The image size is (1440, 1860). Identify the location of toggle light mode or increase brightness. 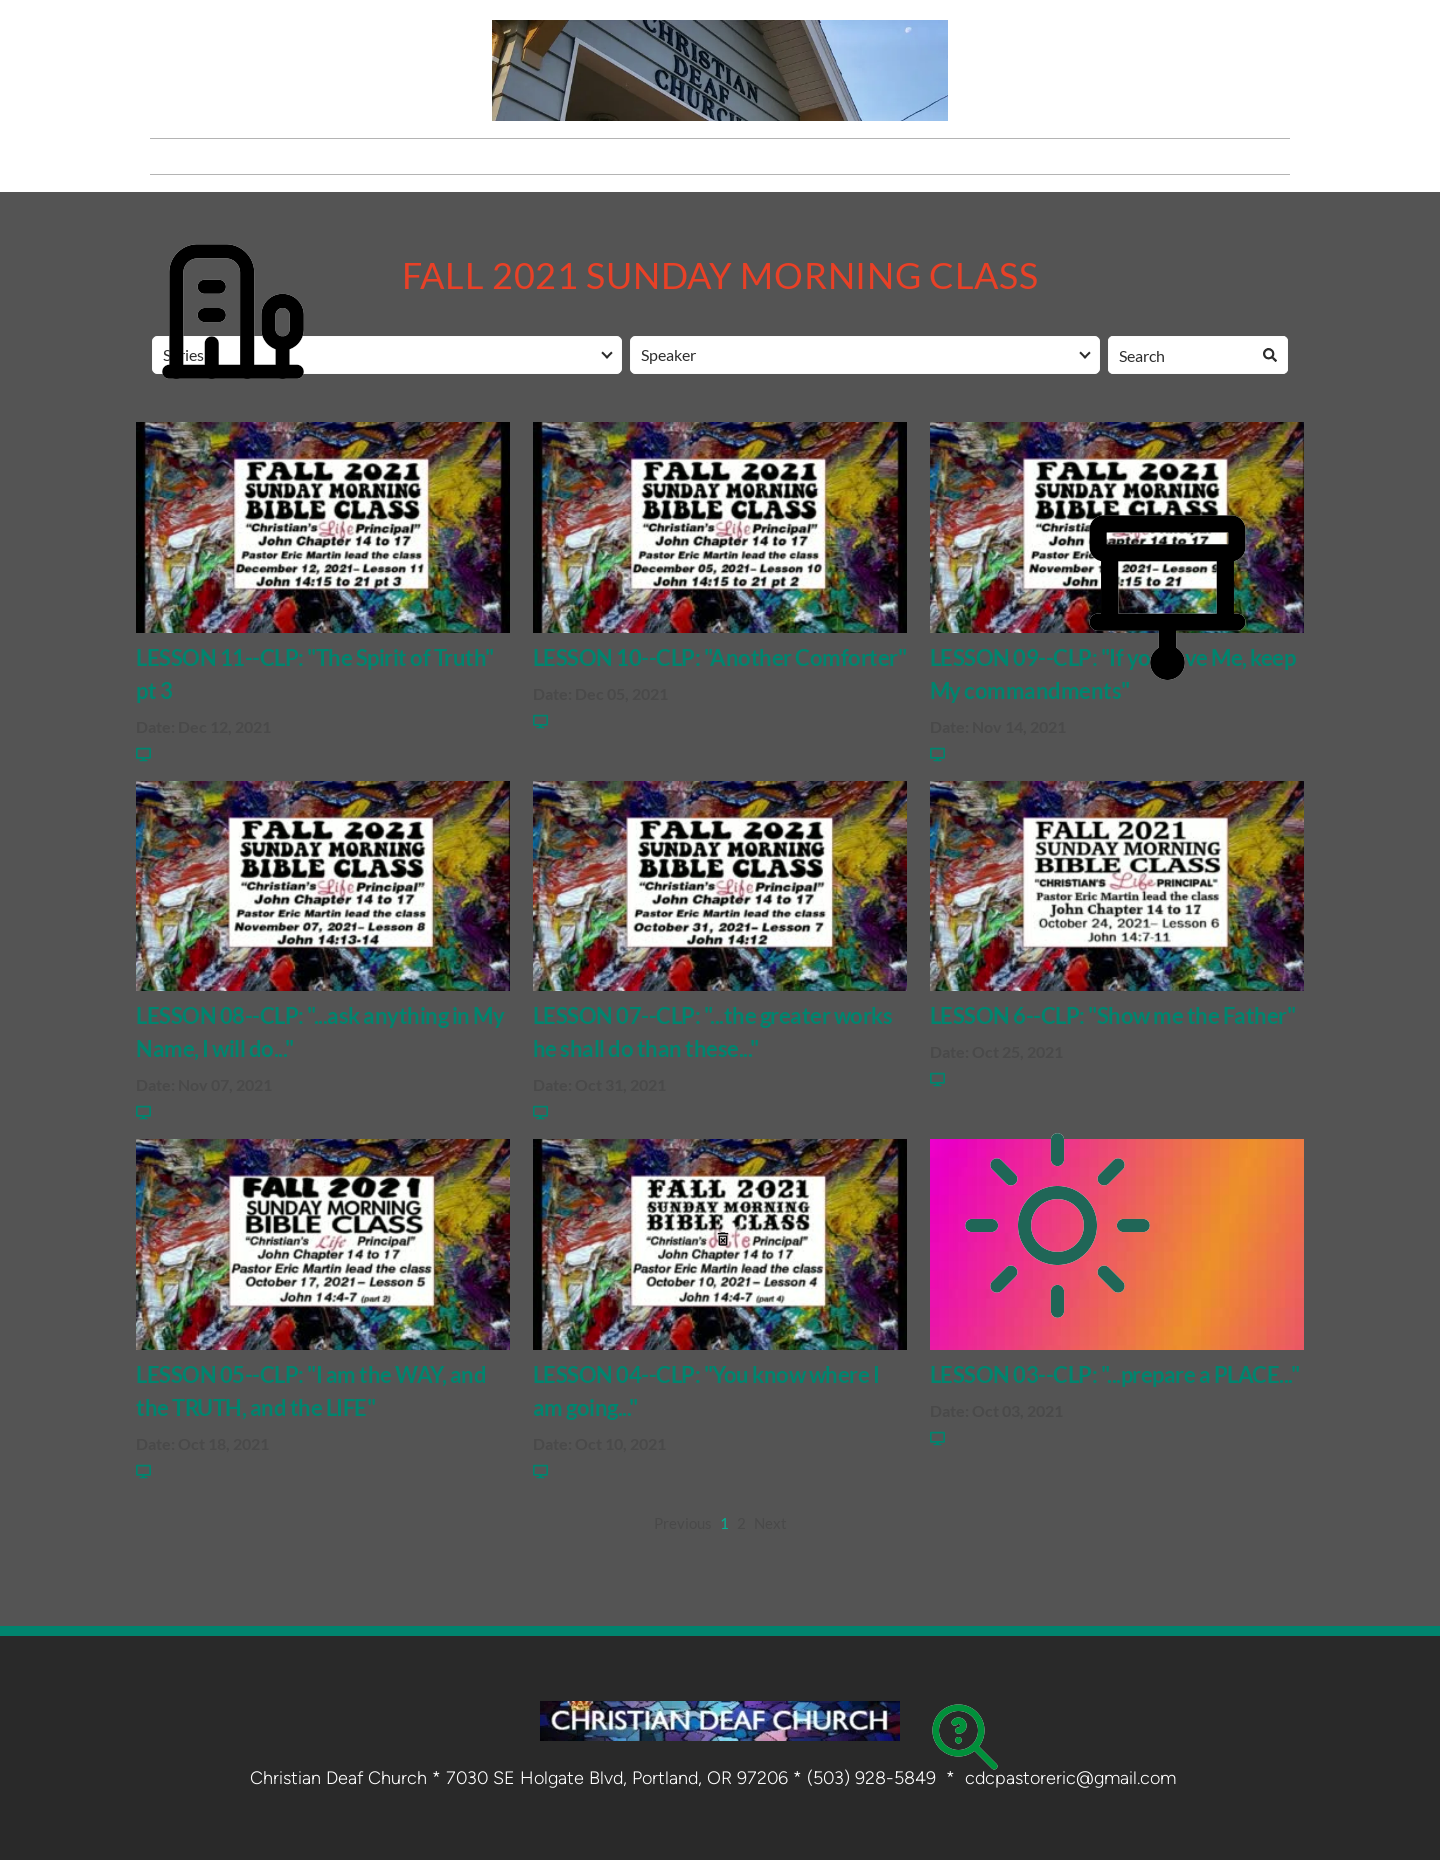
(1057, 1225).